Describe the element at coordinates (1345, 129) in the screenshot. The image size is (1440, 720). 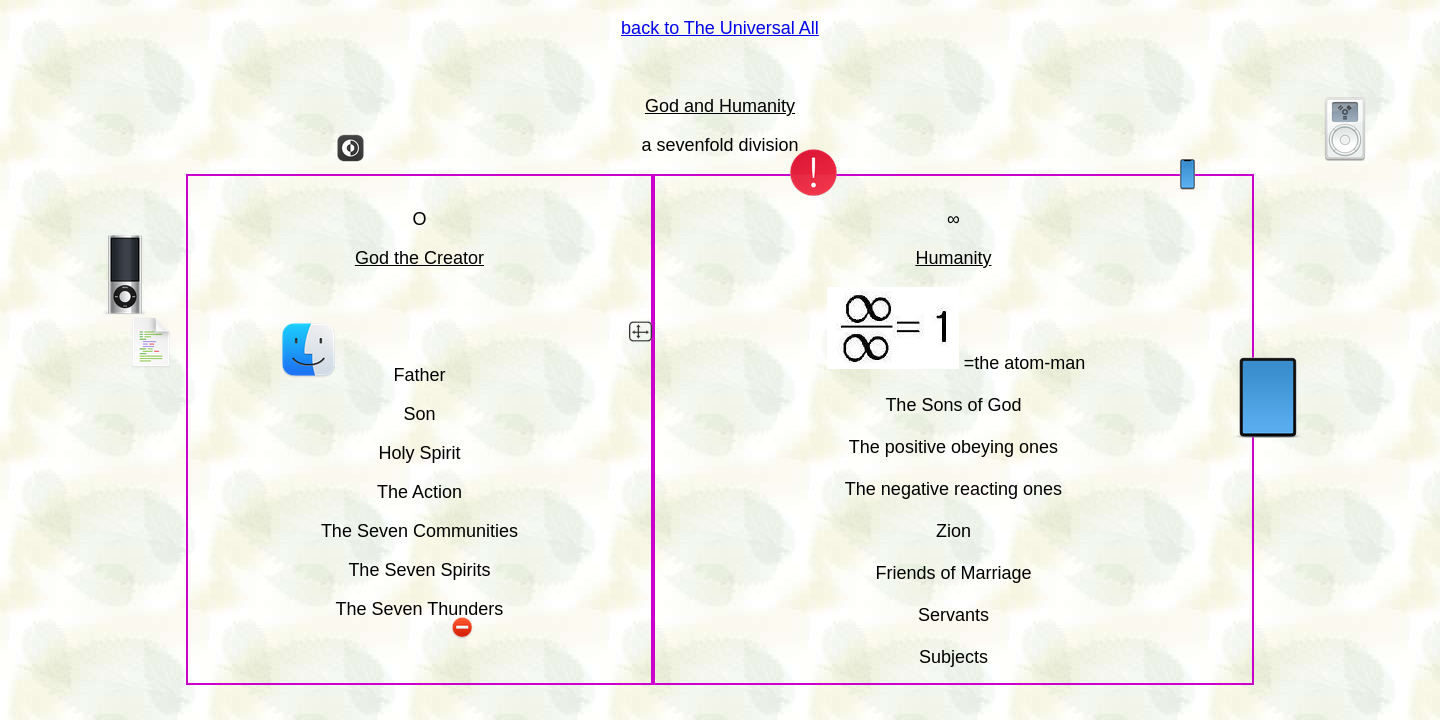
I see `indicates a connected iPod device` at that location.